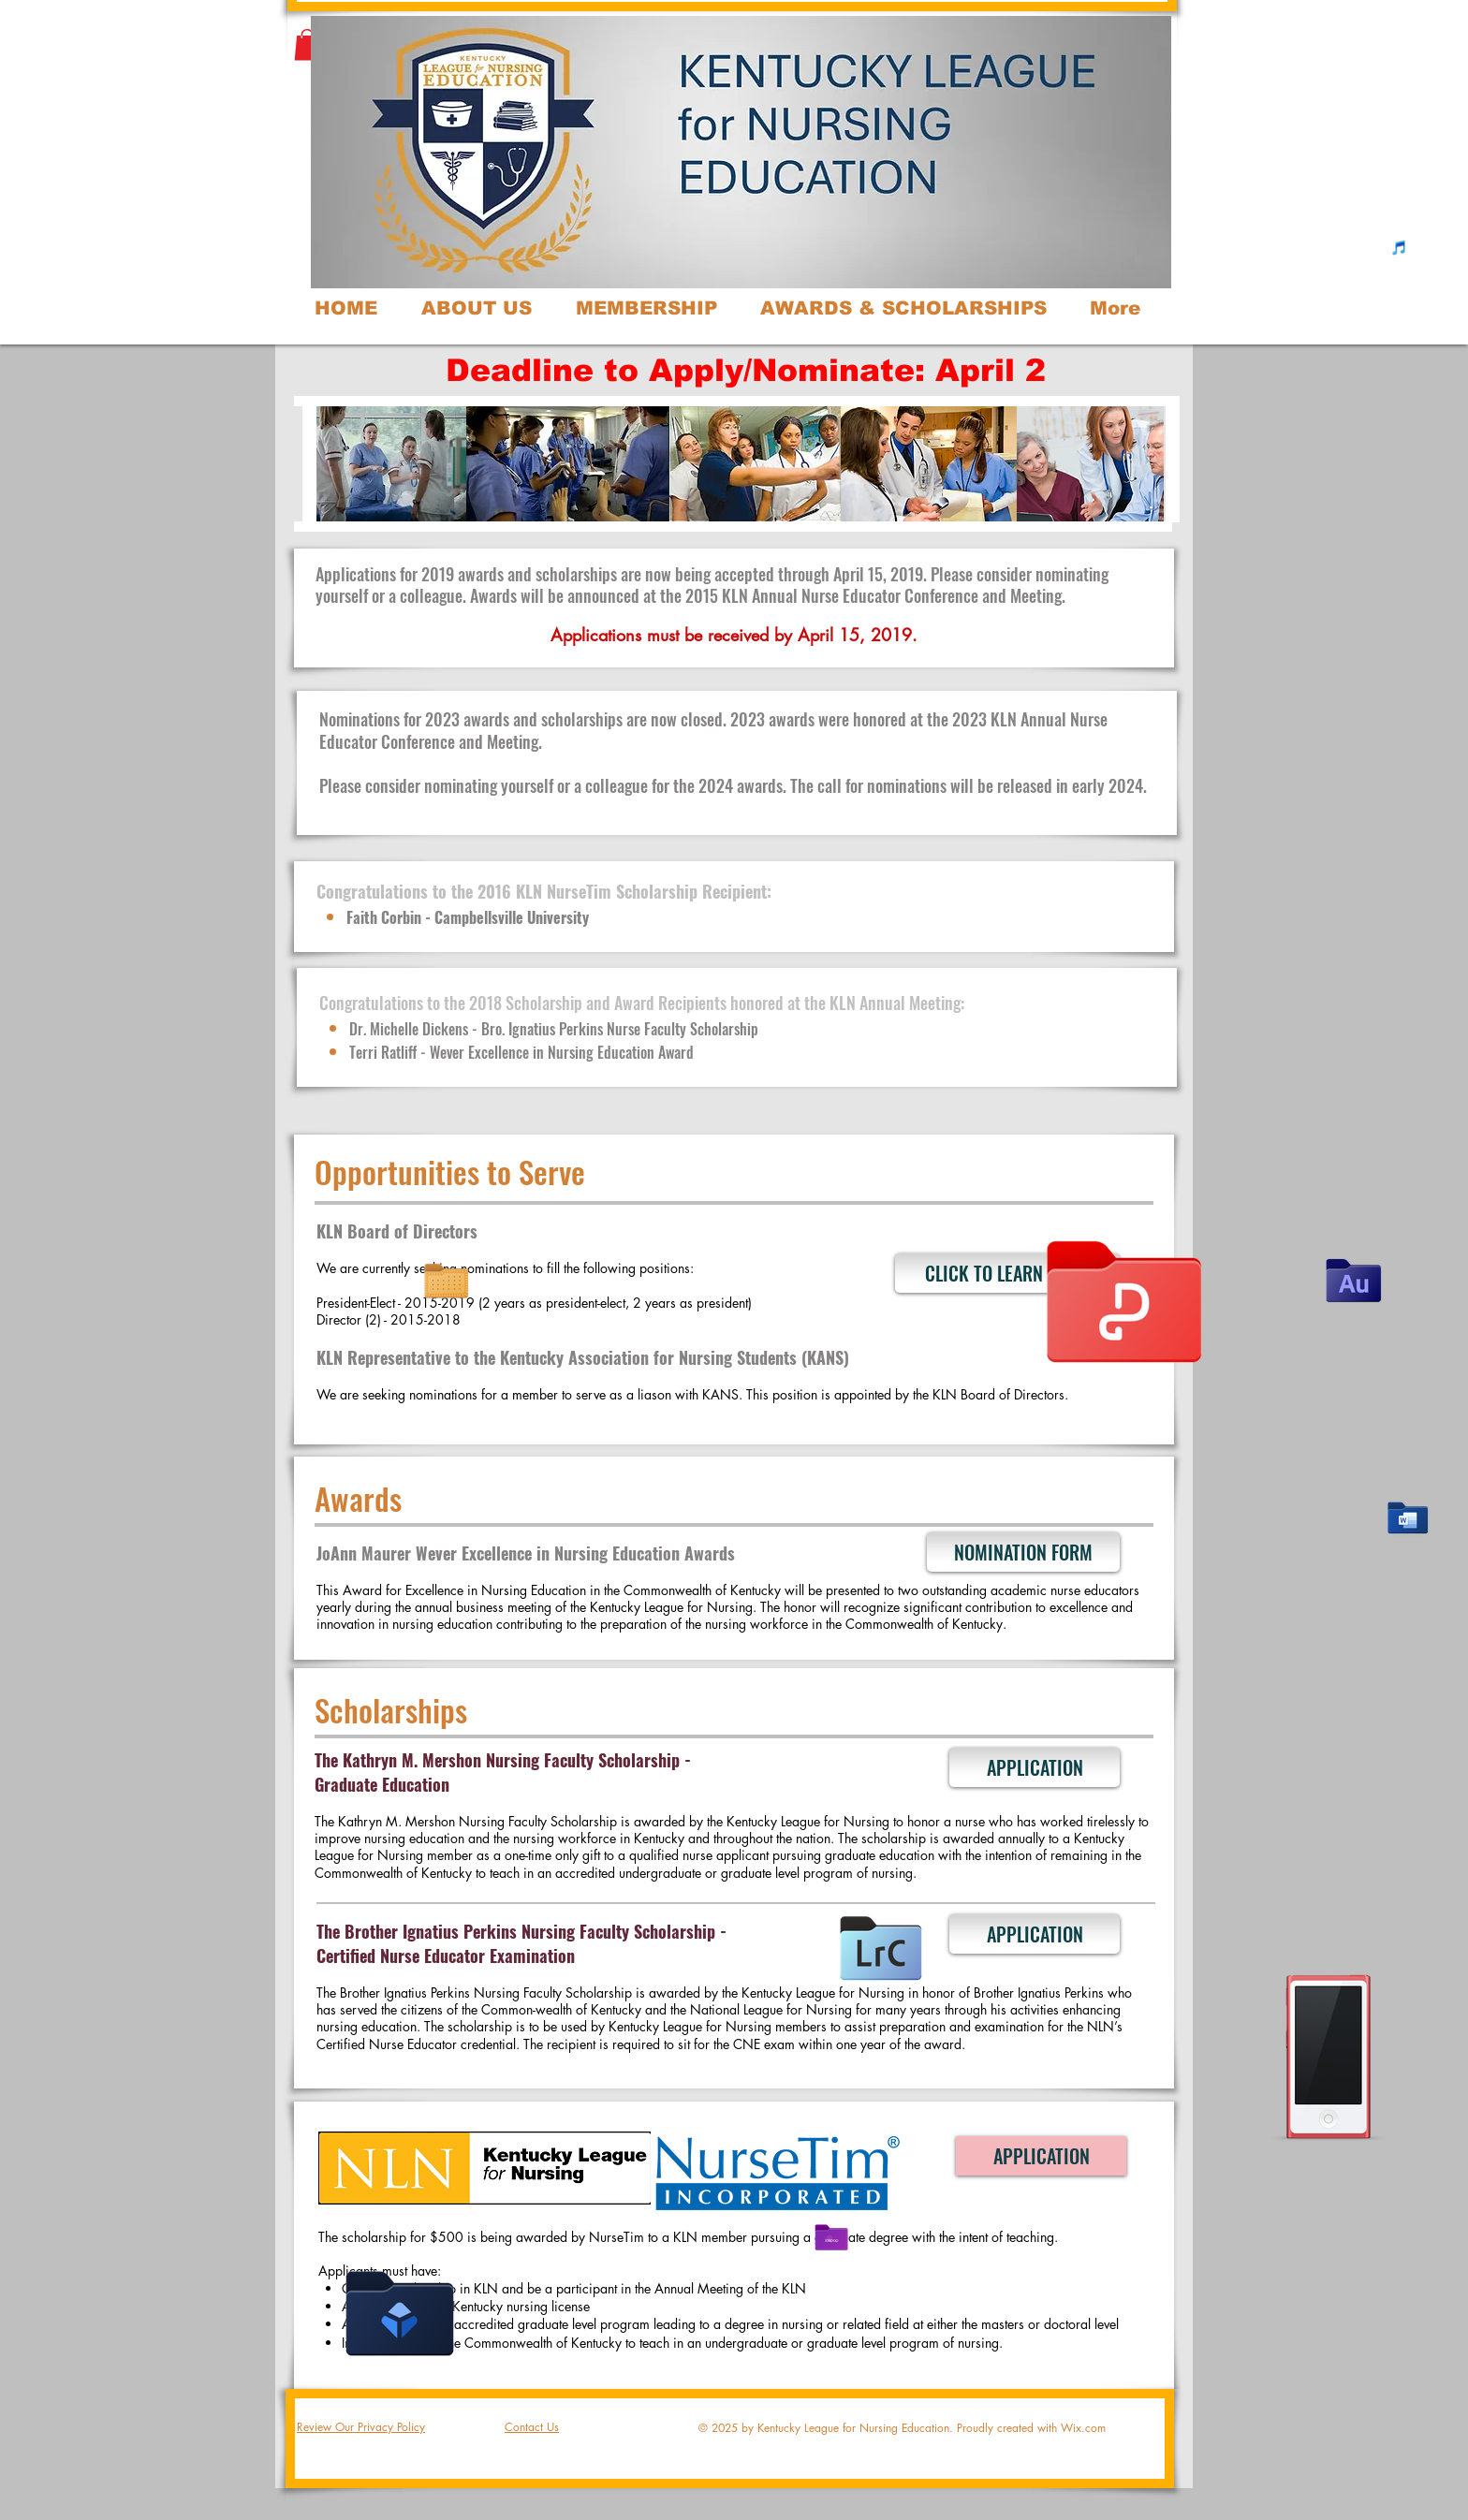 The width and height of the screenshot is (1468, 2520). What do you see at coordinates (1329, 2058) in the screenshot?
I see `iPod nano device in pink` at bounding box center [1329, 2058].